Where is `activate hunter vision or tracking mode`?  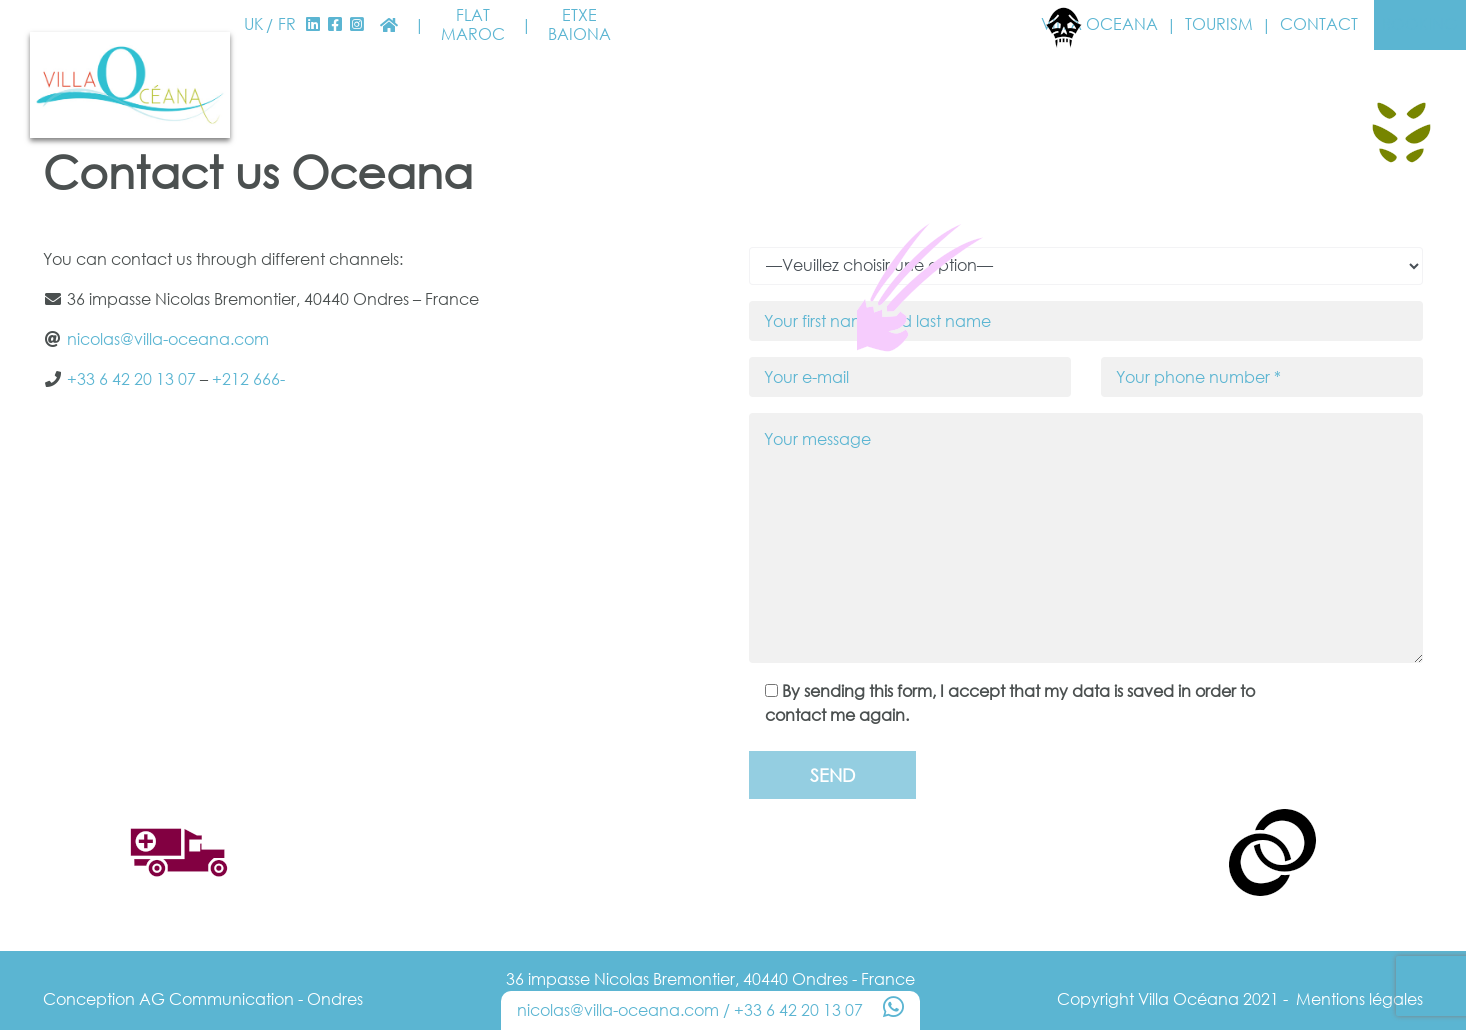
activate hunter vision or tracking mode is located at coordinates (1401, 132).